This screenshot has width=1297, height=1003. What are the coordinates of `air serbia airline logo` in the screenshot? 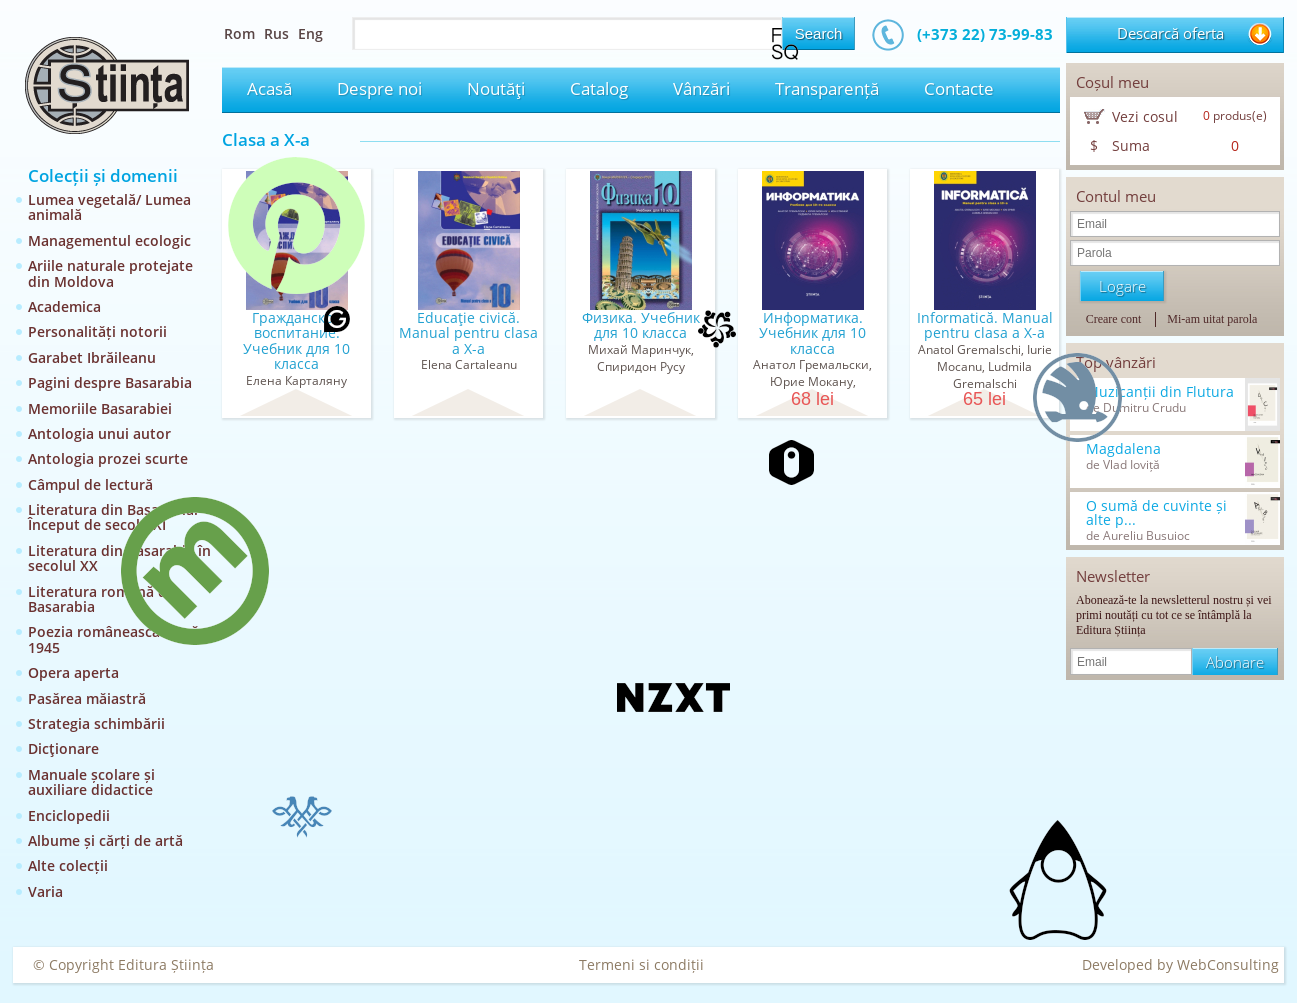 It's located at (302, 817).